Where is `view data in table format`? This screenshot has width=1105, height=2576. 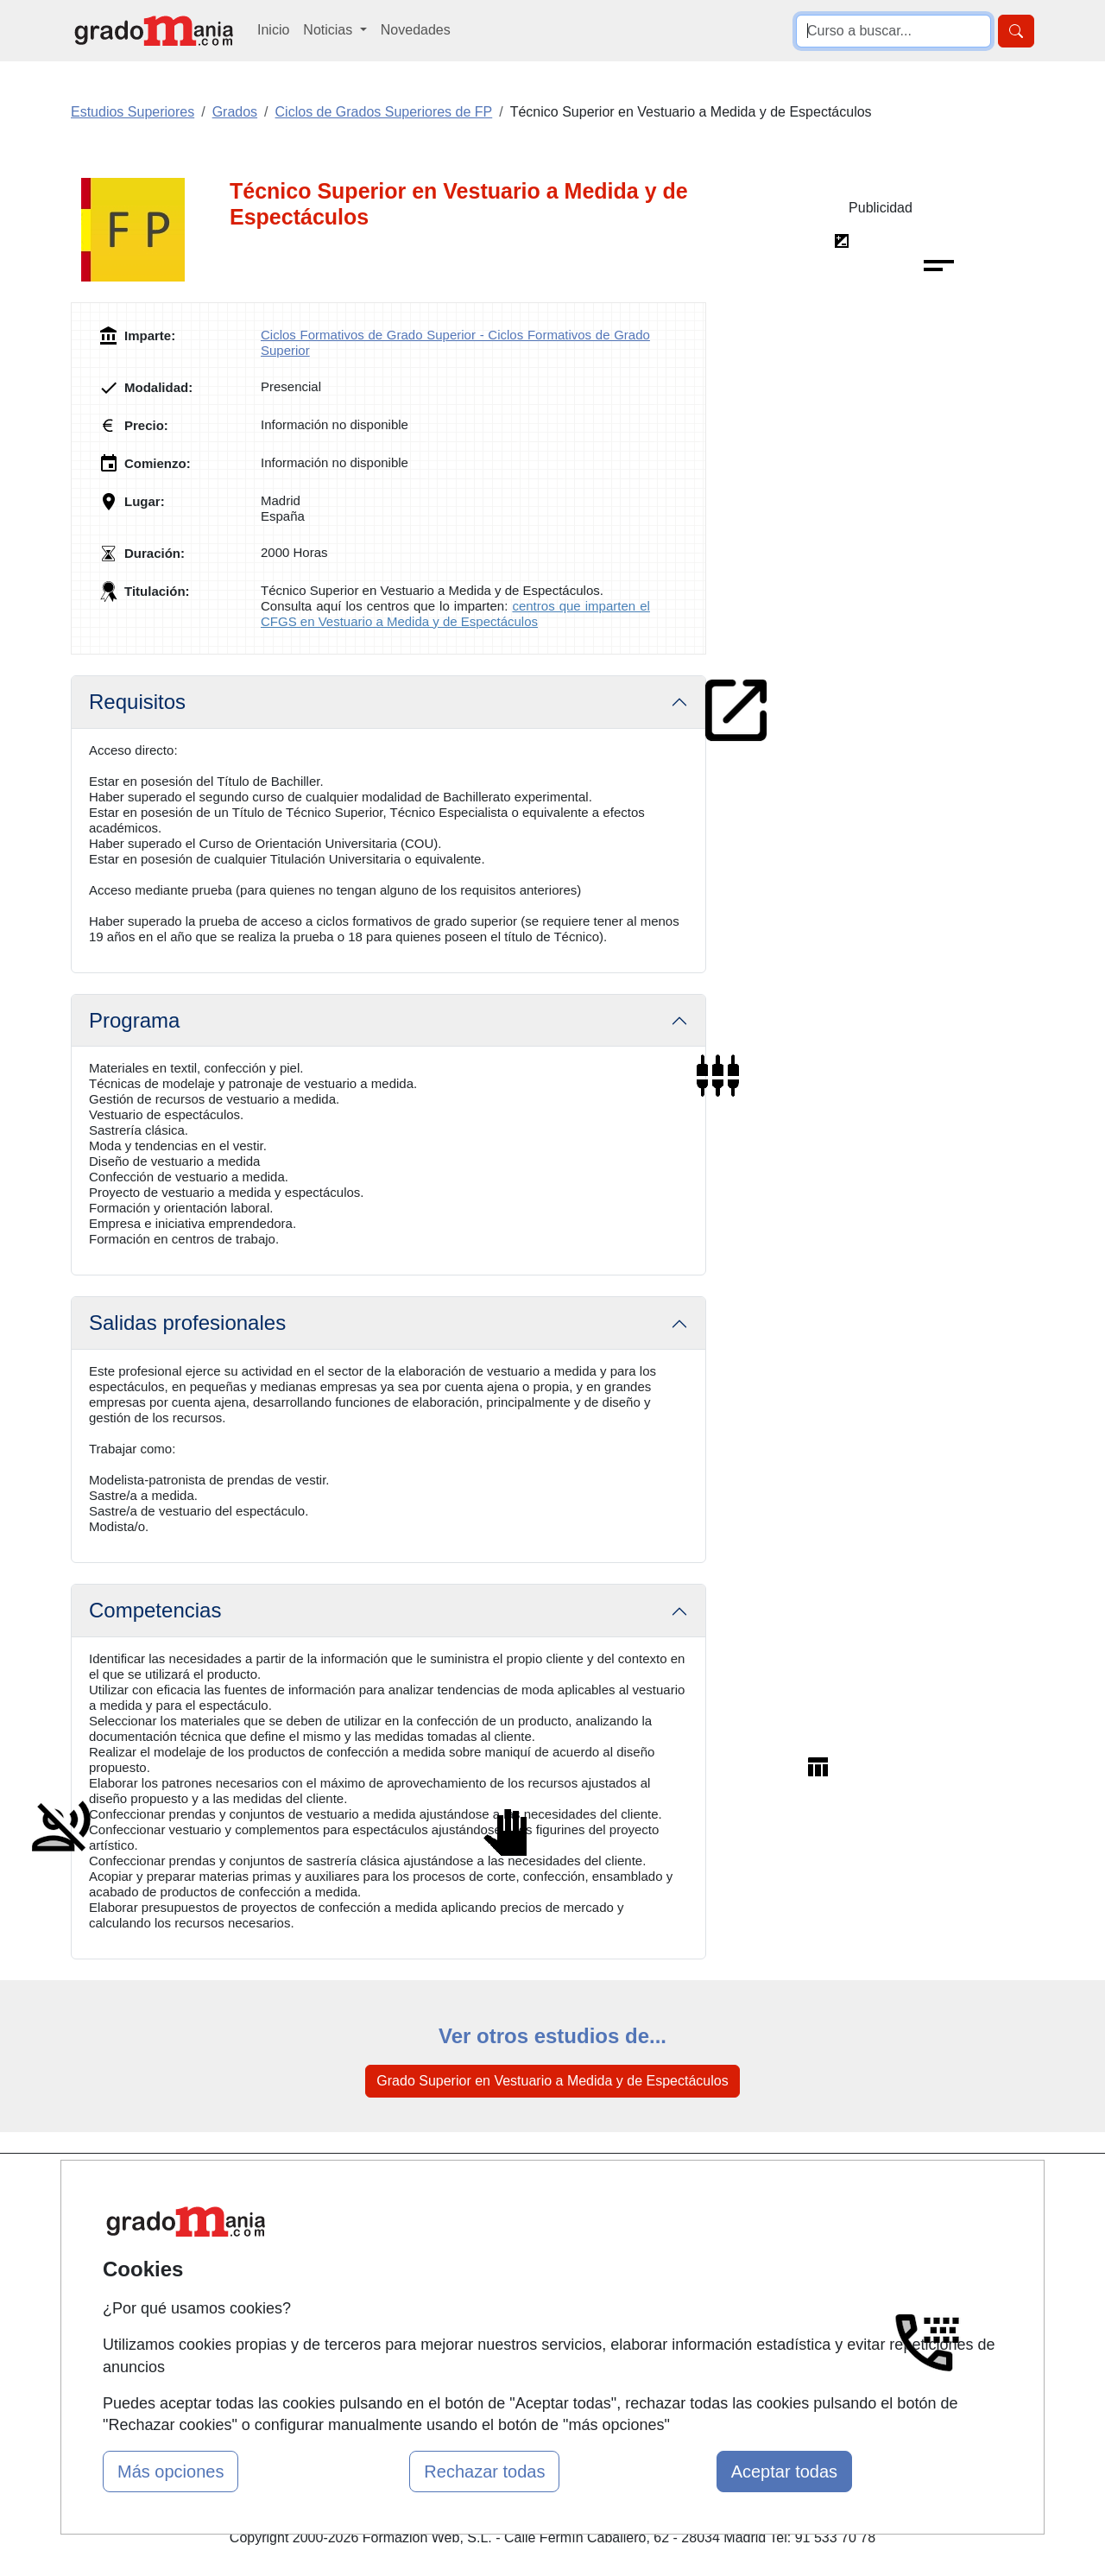 view data in table format is located at coordinates (818, 1767).